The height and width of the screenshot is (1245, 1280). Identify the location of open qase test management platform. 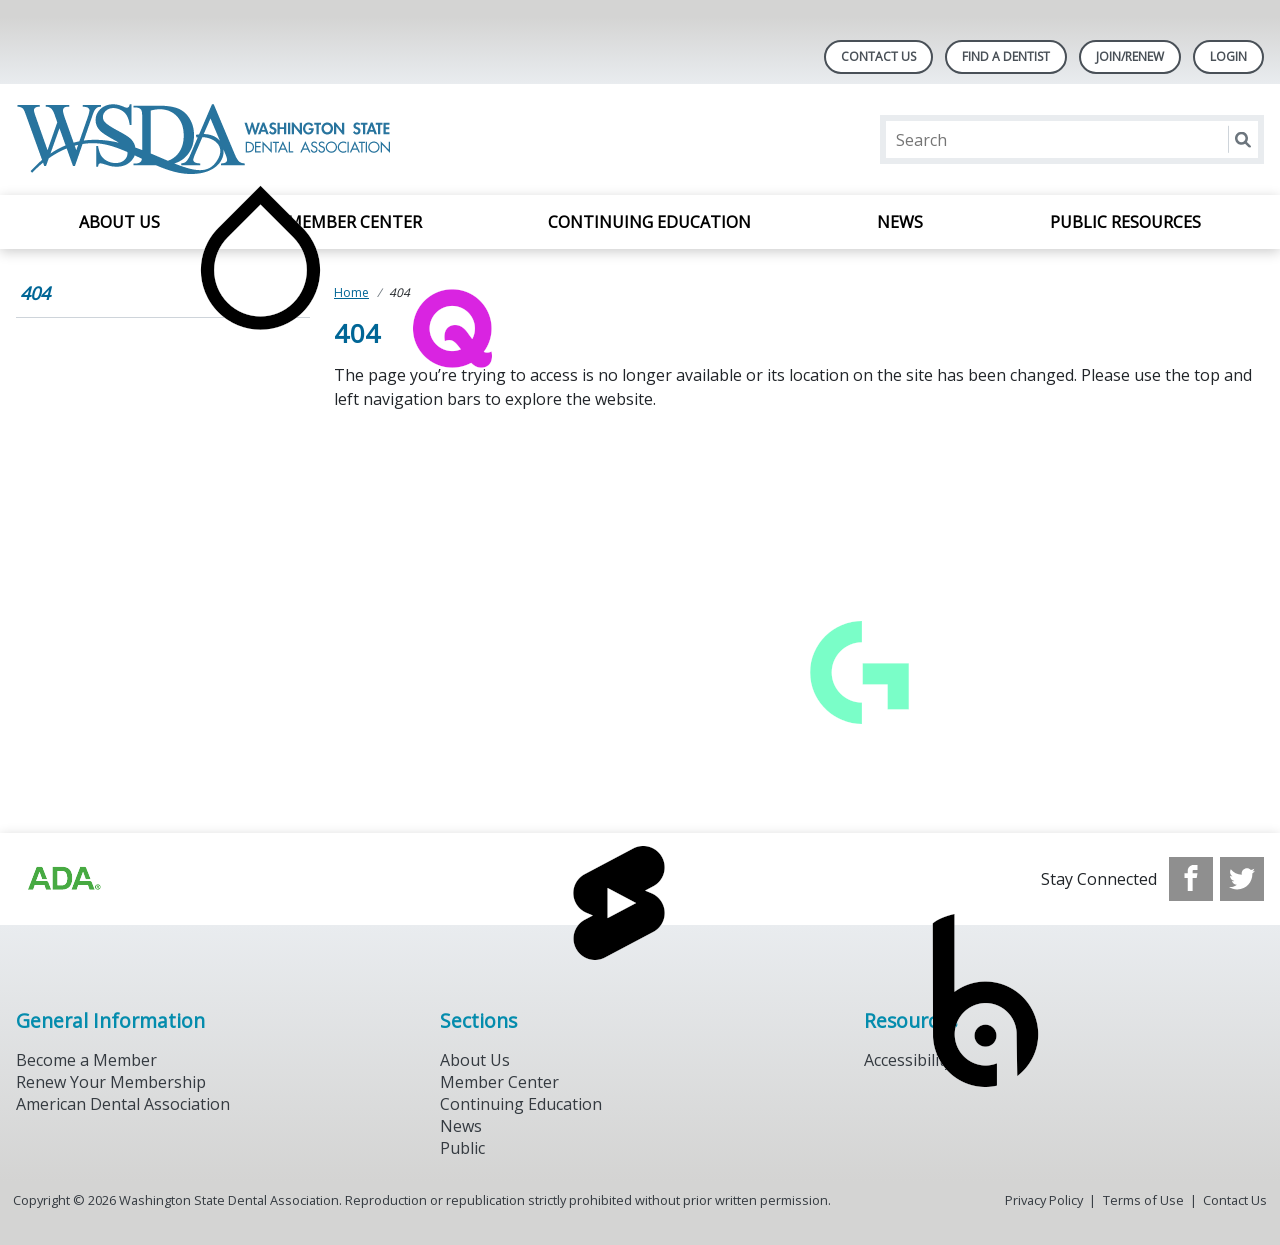
(452, 328).